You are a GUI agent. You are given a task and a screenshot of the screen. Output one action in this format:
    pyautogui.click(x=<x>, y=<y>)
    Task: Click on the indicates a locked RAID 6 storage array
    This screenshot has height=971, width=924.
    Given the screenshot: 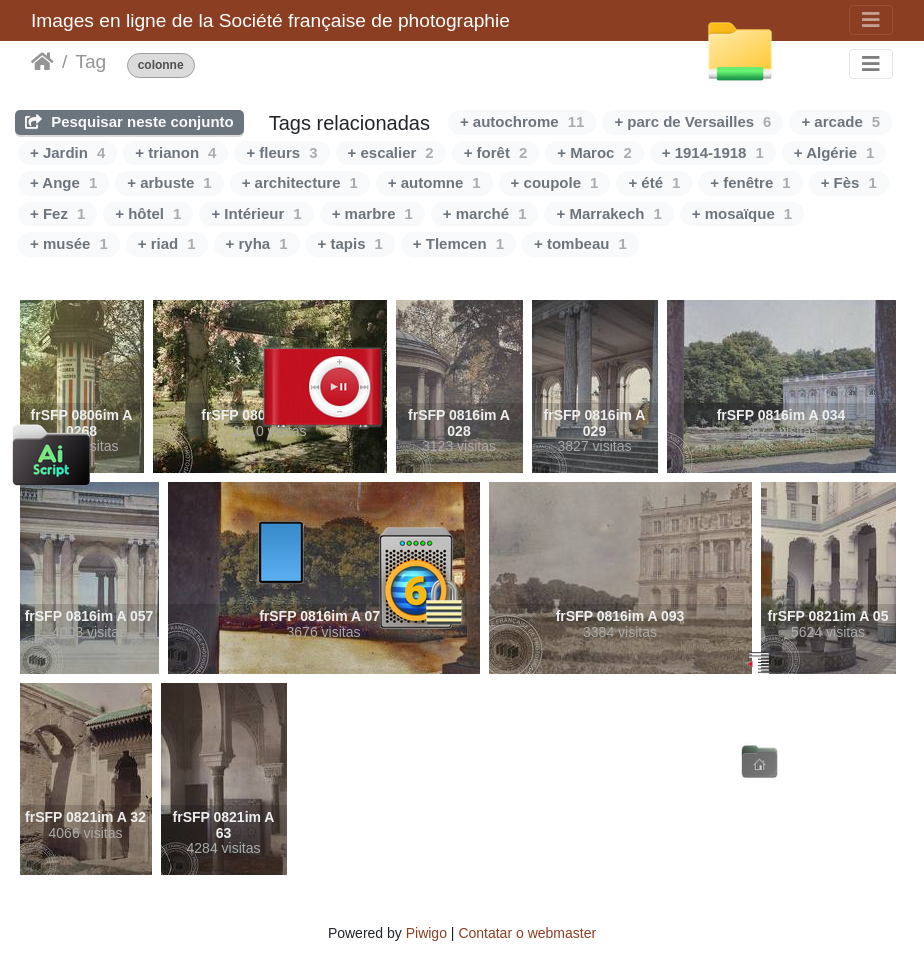 What is the action you would take?
    pyautogui.click(x=416, y=578)
    